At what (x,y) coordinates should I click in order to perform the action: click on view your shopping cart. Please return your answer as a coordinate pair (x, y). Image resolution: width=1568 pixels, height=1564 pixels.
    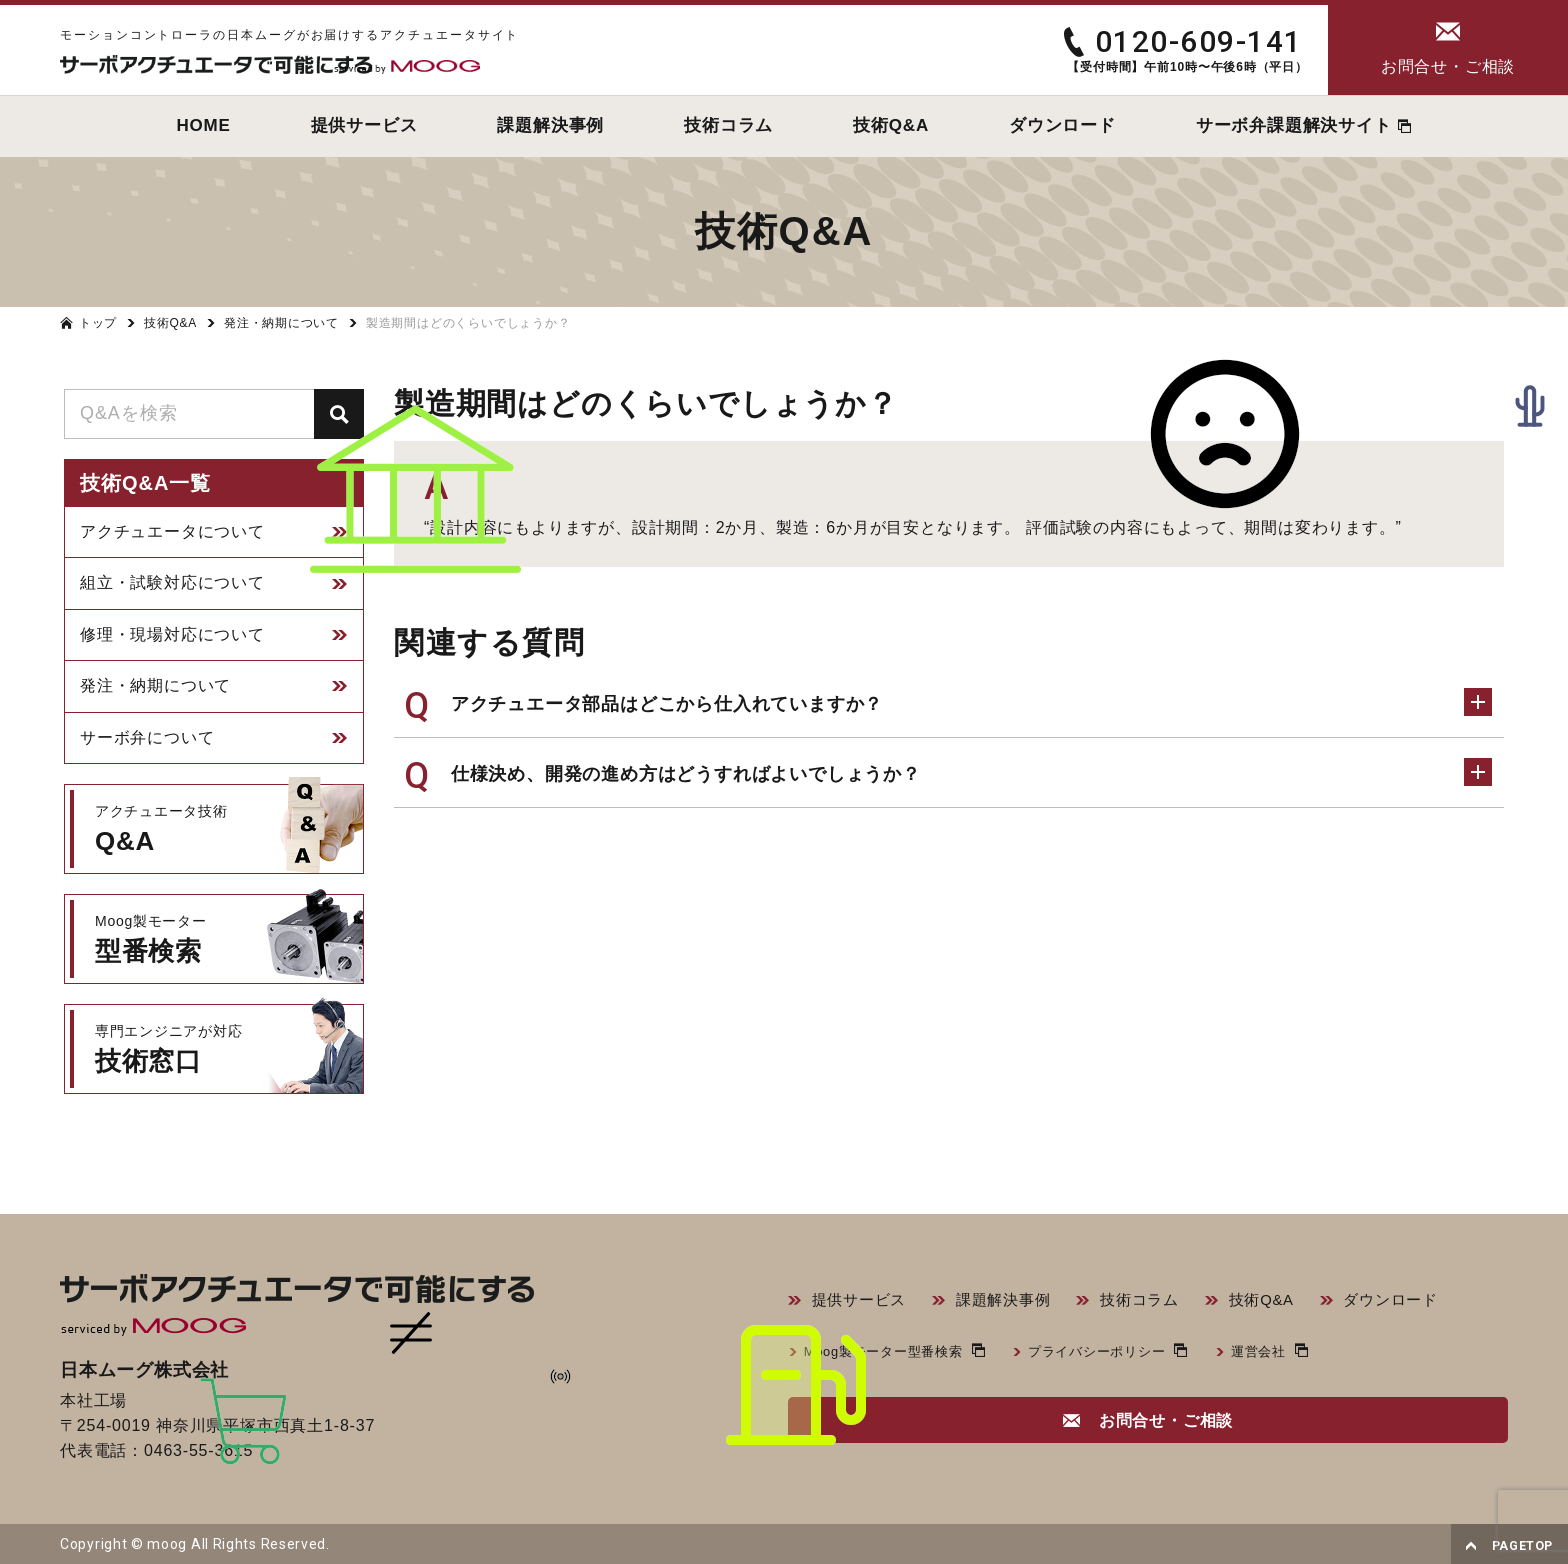
    Looking at the image, I should click on (245, 1423).